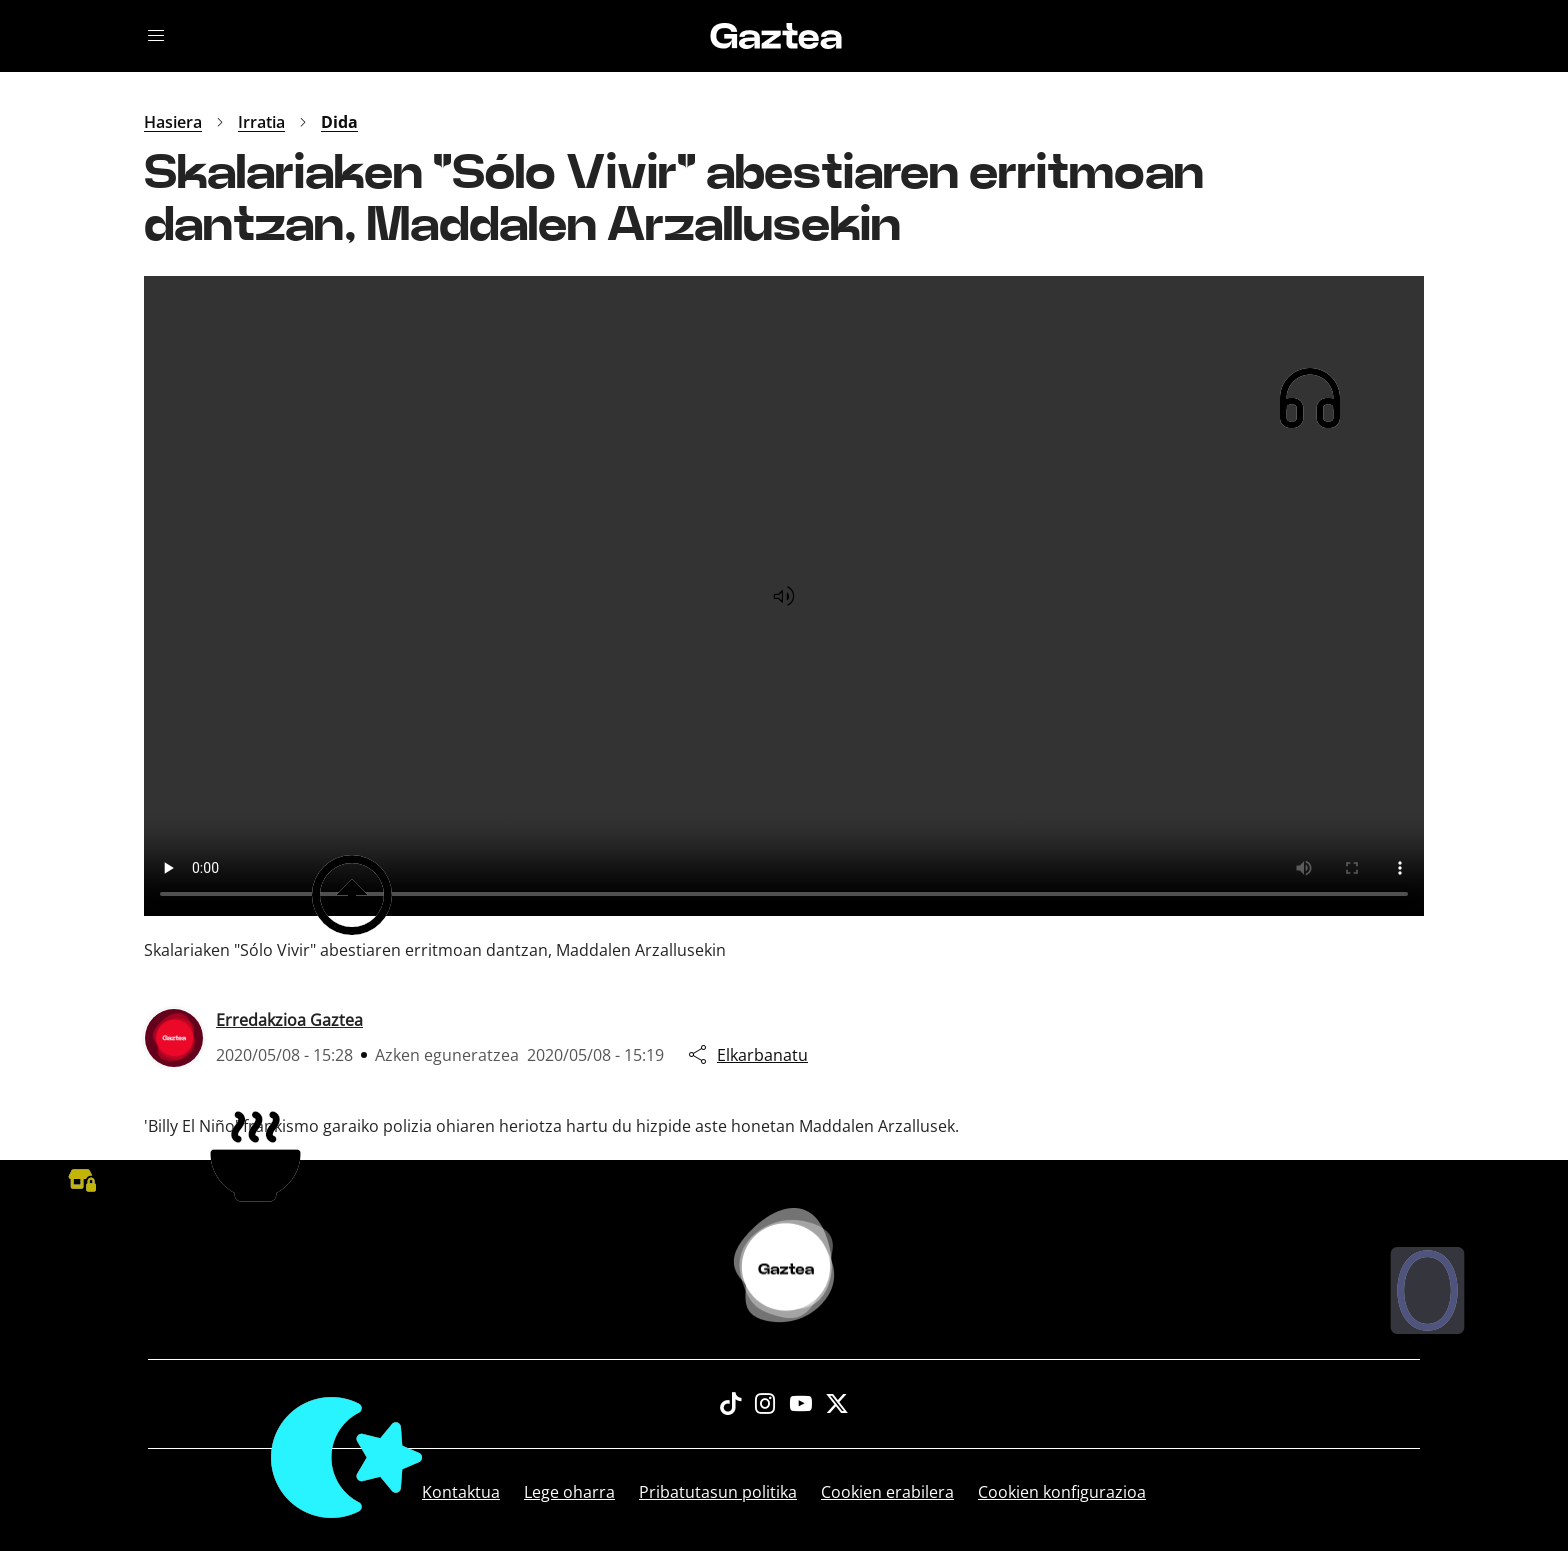 The width and height of the screenshot is (1568, 1551). I want to click on represents the number zero in a numeric input or display, so click(1427, 1290).